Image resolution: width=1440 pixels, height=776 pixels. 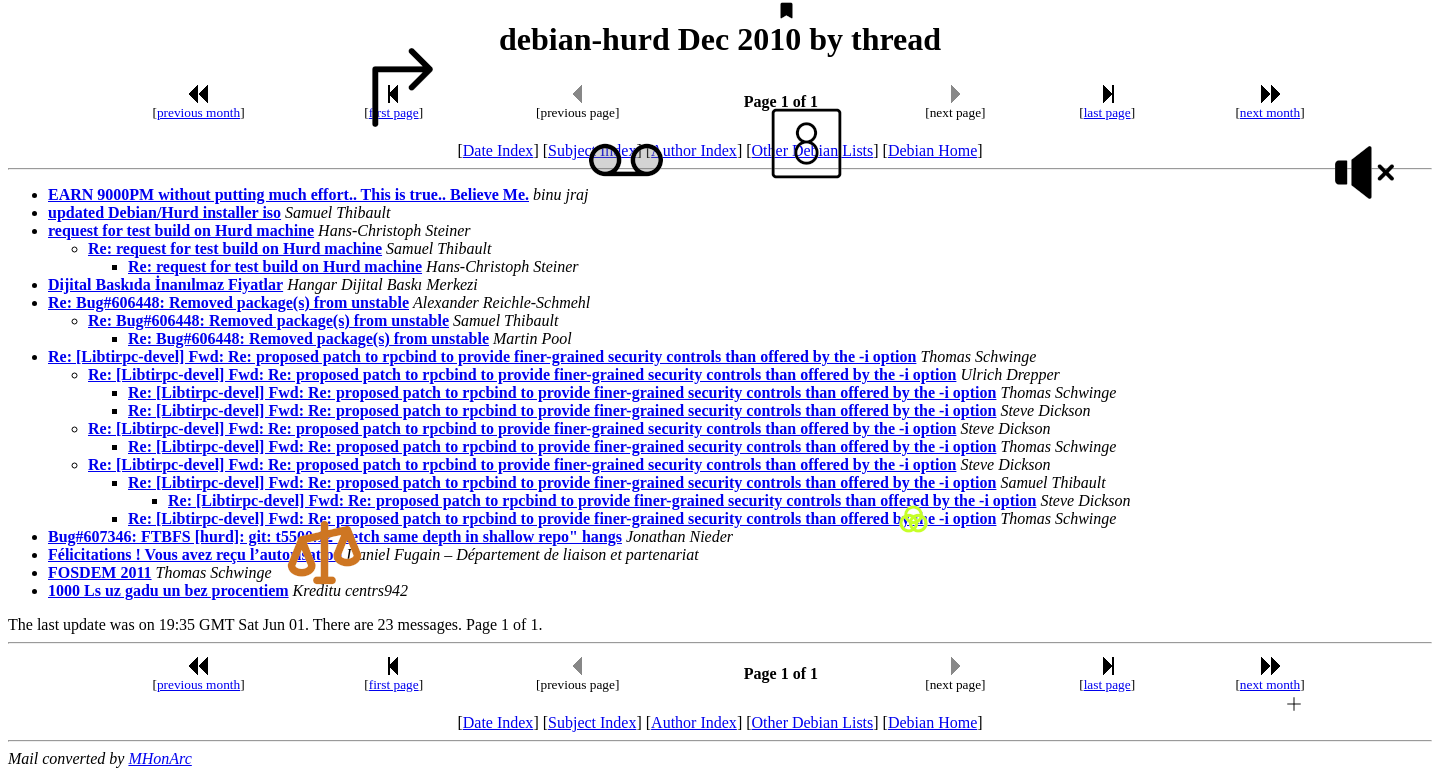 What do you see at coordinates (1294, 704) in the screenshot?
I see `add a new item` at bounding box center [1294, 704].